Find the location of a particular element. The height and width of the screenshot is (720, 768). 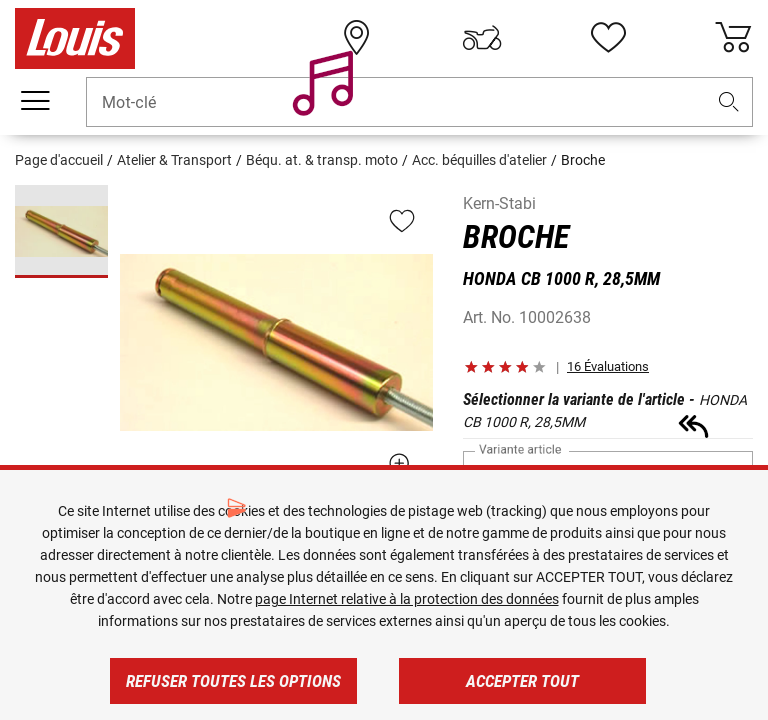

flip image or object vertically is located at coordinates (236, 508).